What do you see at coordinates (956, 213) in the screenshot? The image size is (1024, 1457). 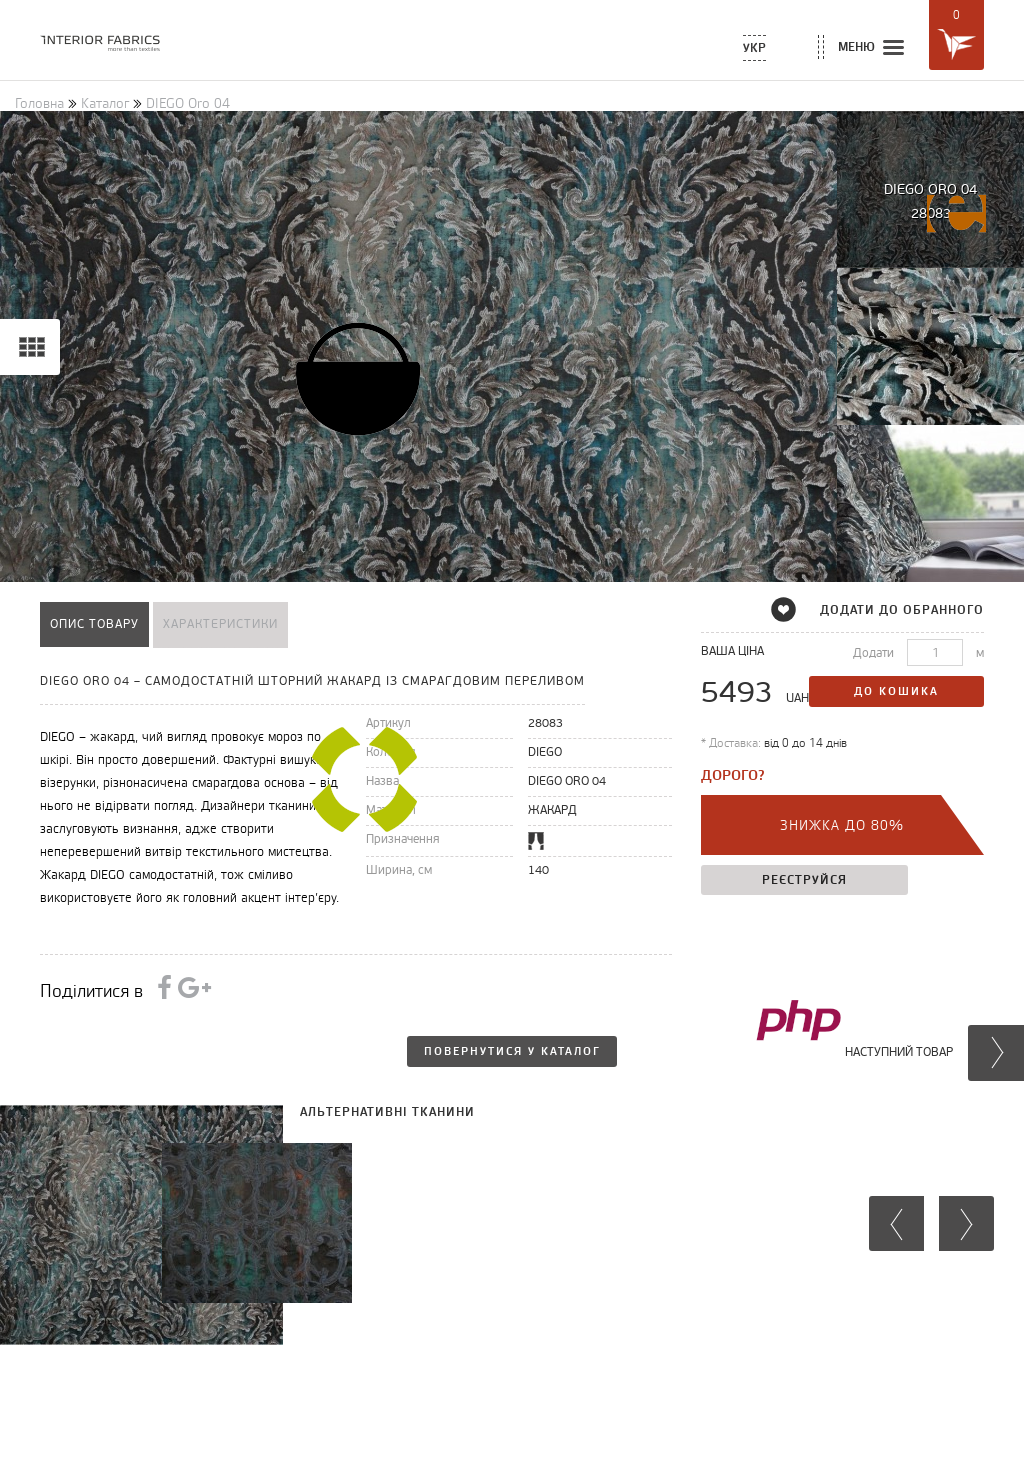 I see `erlang programming language logo` at bounding box center [956, 213].